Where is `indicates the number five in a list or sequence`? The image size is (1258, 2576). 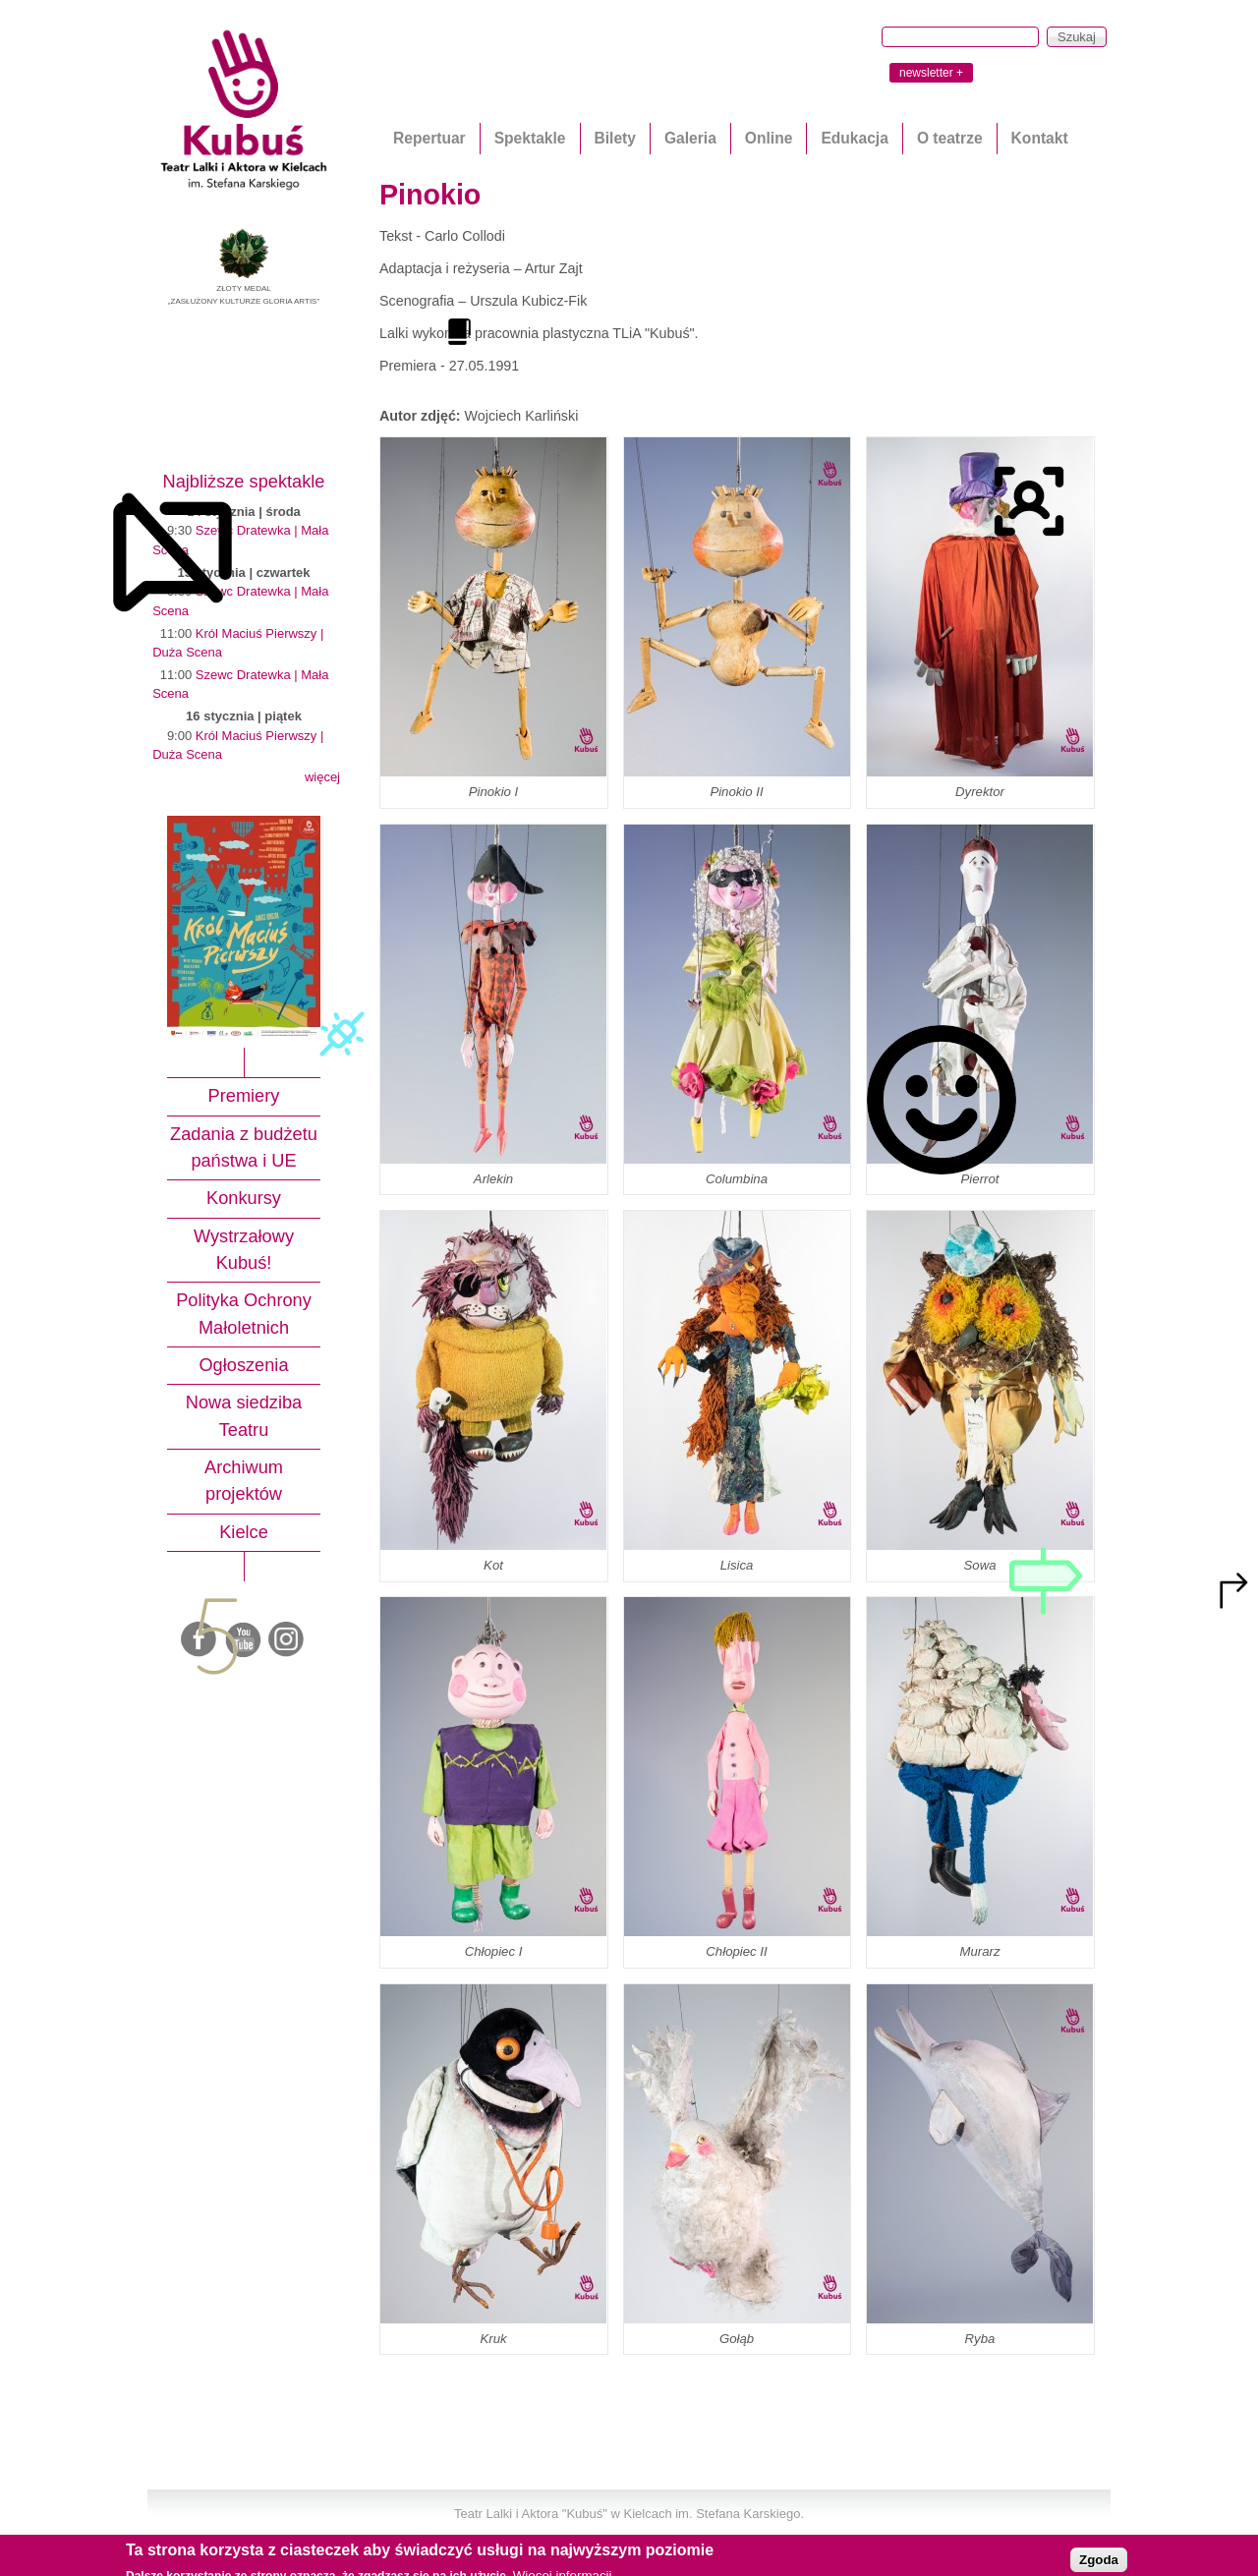 indicates the number five in a list or sequence is located at coordinates (217, 1636).